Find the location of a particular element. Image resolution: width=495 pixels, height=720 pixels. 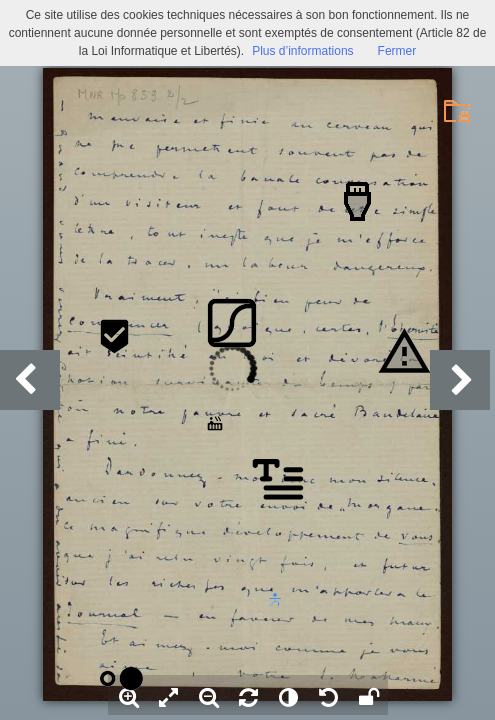

indicates a verified or confirmed location is located at coordinates (114, 336).